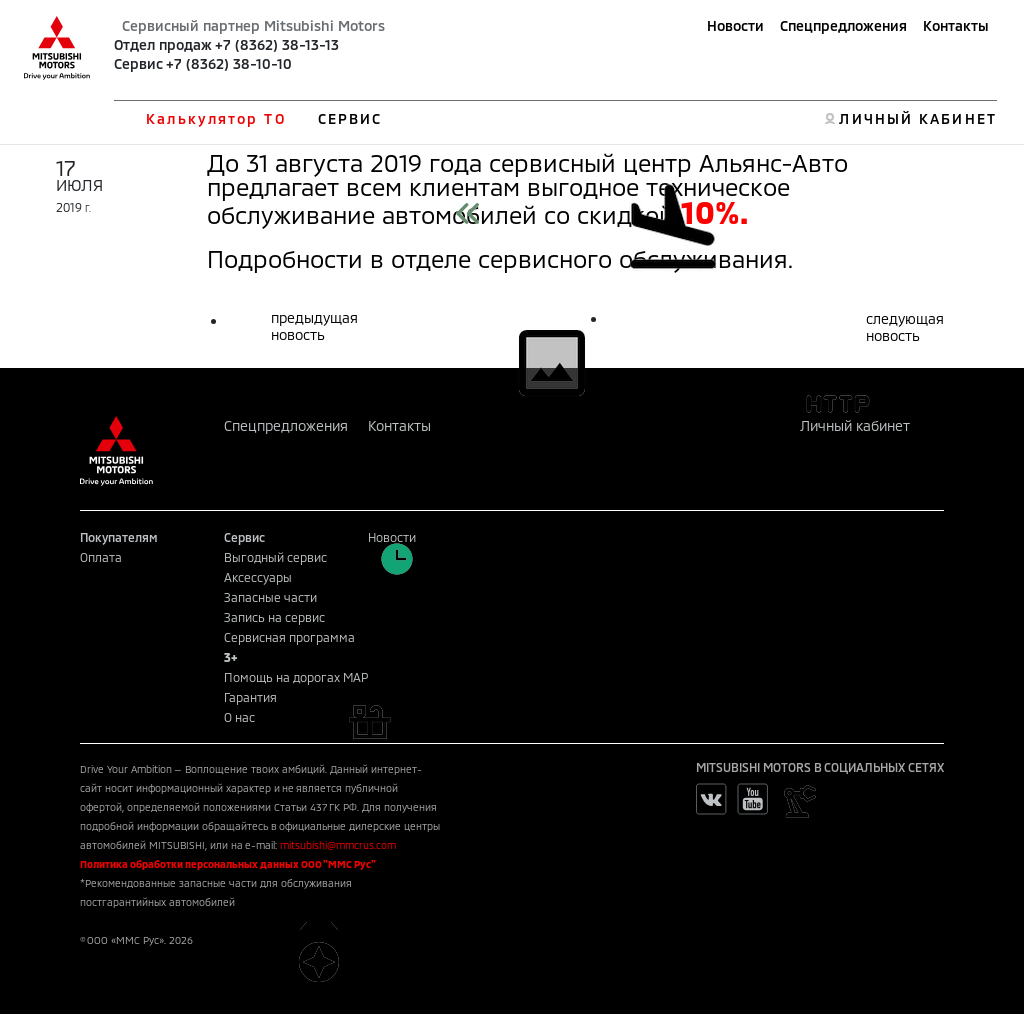 The image size is (1024, 1014). Describe the element at coordinates (397, 559) in the screenshot. I see `view current time` at that location.